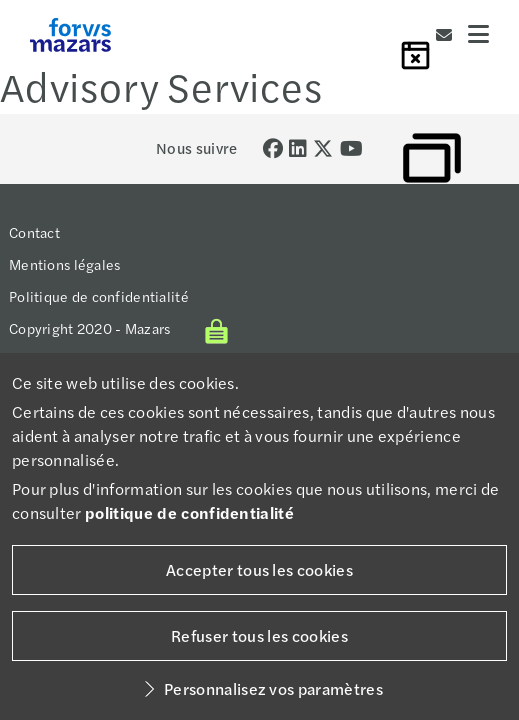 This screenshot has width=519, height=720. What do you see at coordinates (432, 158) in the screenshot?
I see `view stacked cards or layers` at bounding box center [432, 158].